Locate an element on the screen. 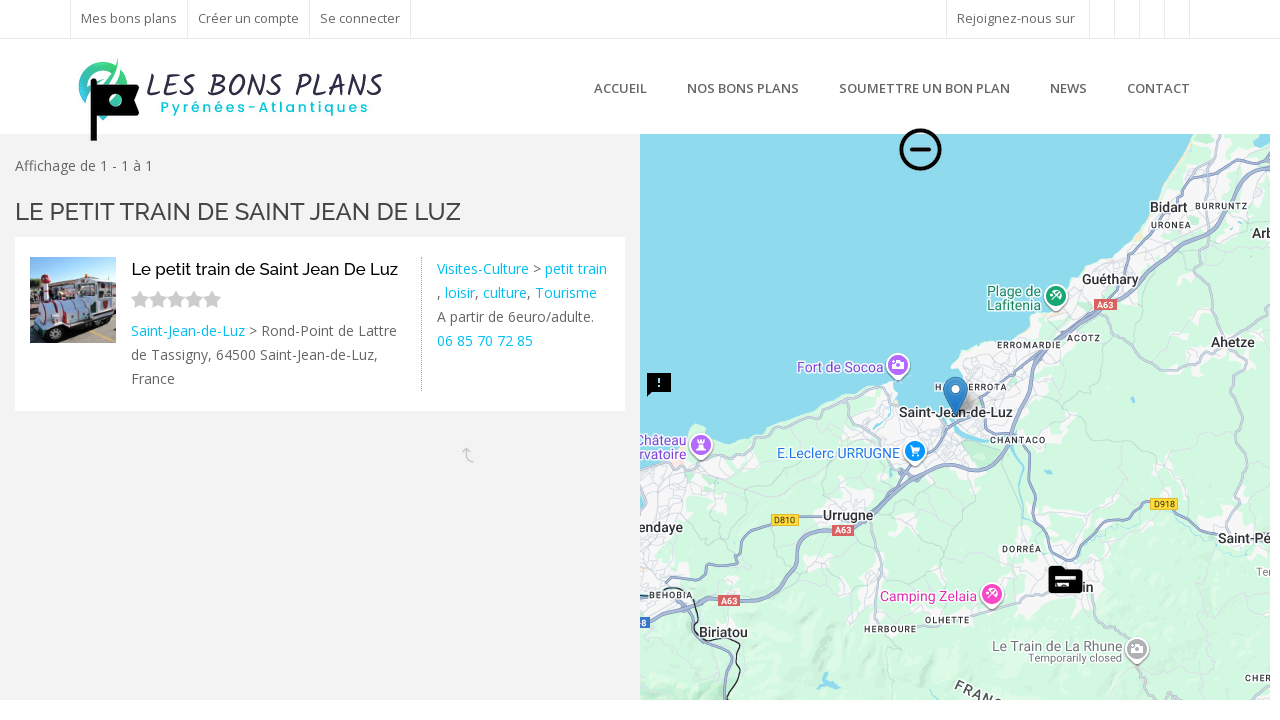  start a guided tour or walkthrough is located at coordinates (112, 109).